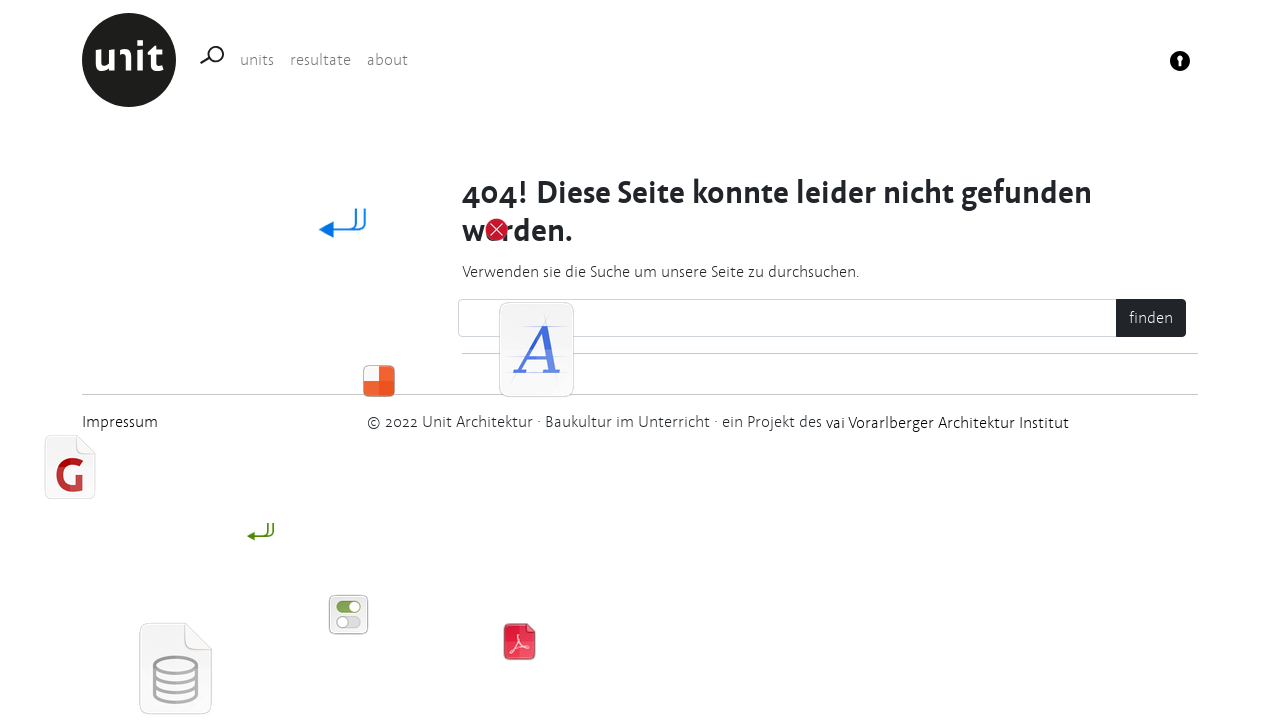 The width and height of the screenshot is (1280, 720). What do you see at coordinates (519, 641) in the screenshot?
I see `a compressed pdf document file` at bounding box center [519, 641].